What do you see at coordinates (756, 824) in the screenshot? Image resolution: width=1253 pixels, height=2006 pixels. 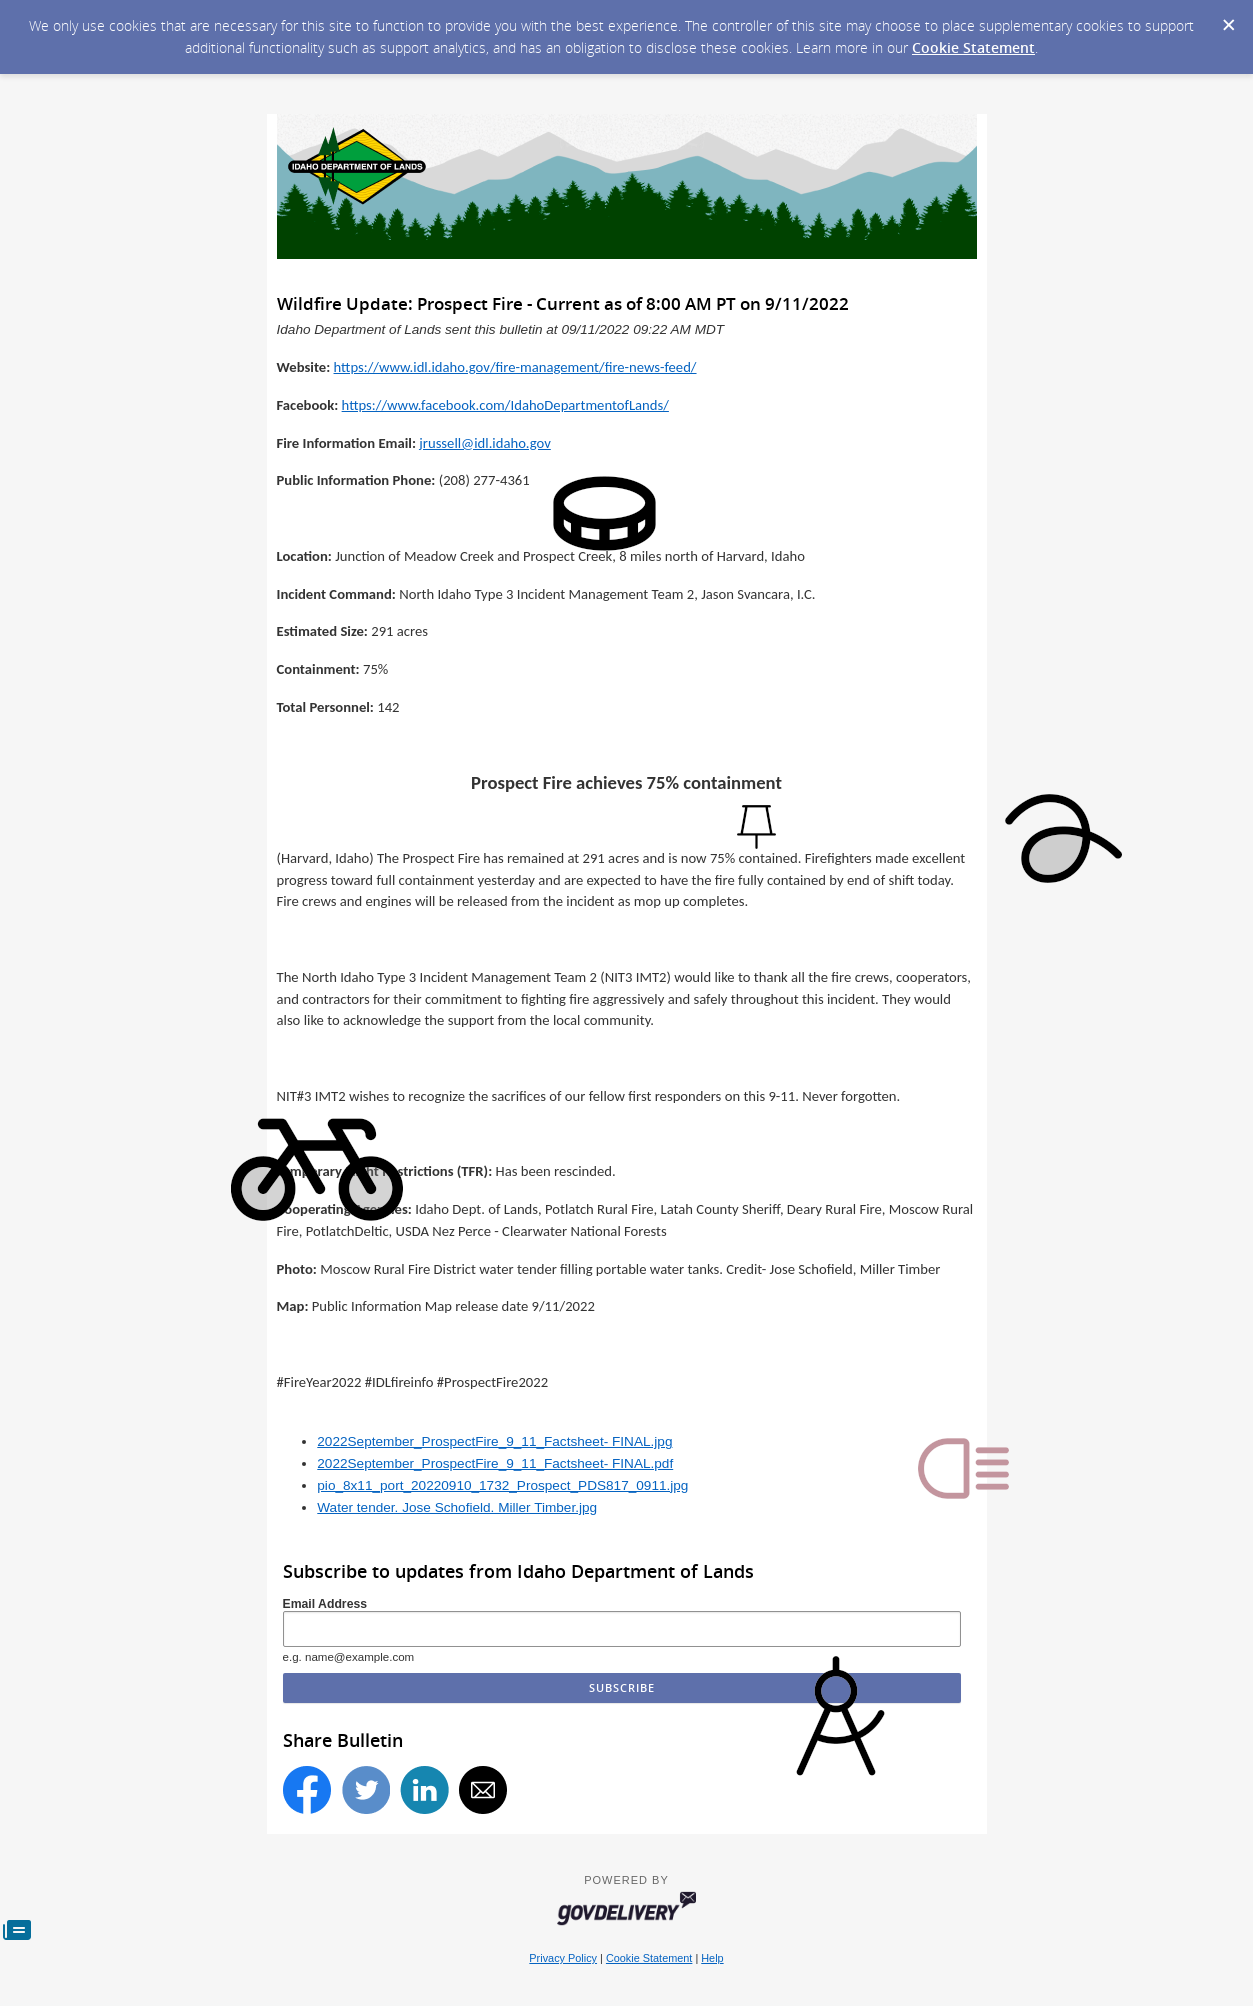 I see `pin an item to keep it visible` at bounding box center [756, 824].